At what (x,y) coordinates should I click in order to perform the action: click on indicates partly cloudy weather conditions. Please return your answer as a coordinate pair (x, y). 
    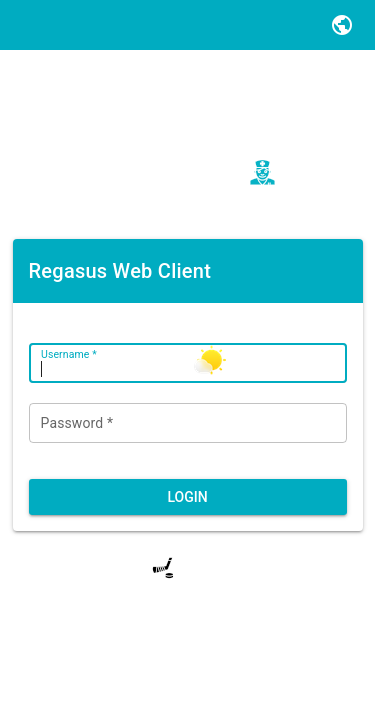
    Looking at the image, I should click on (210, 360).